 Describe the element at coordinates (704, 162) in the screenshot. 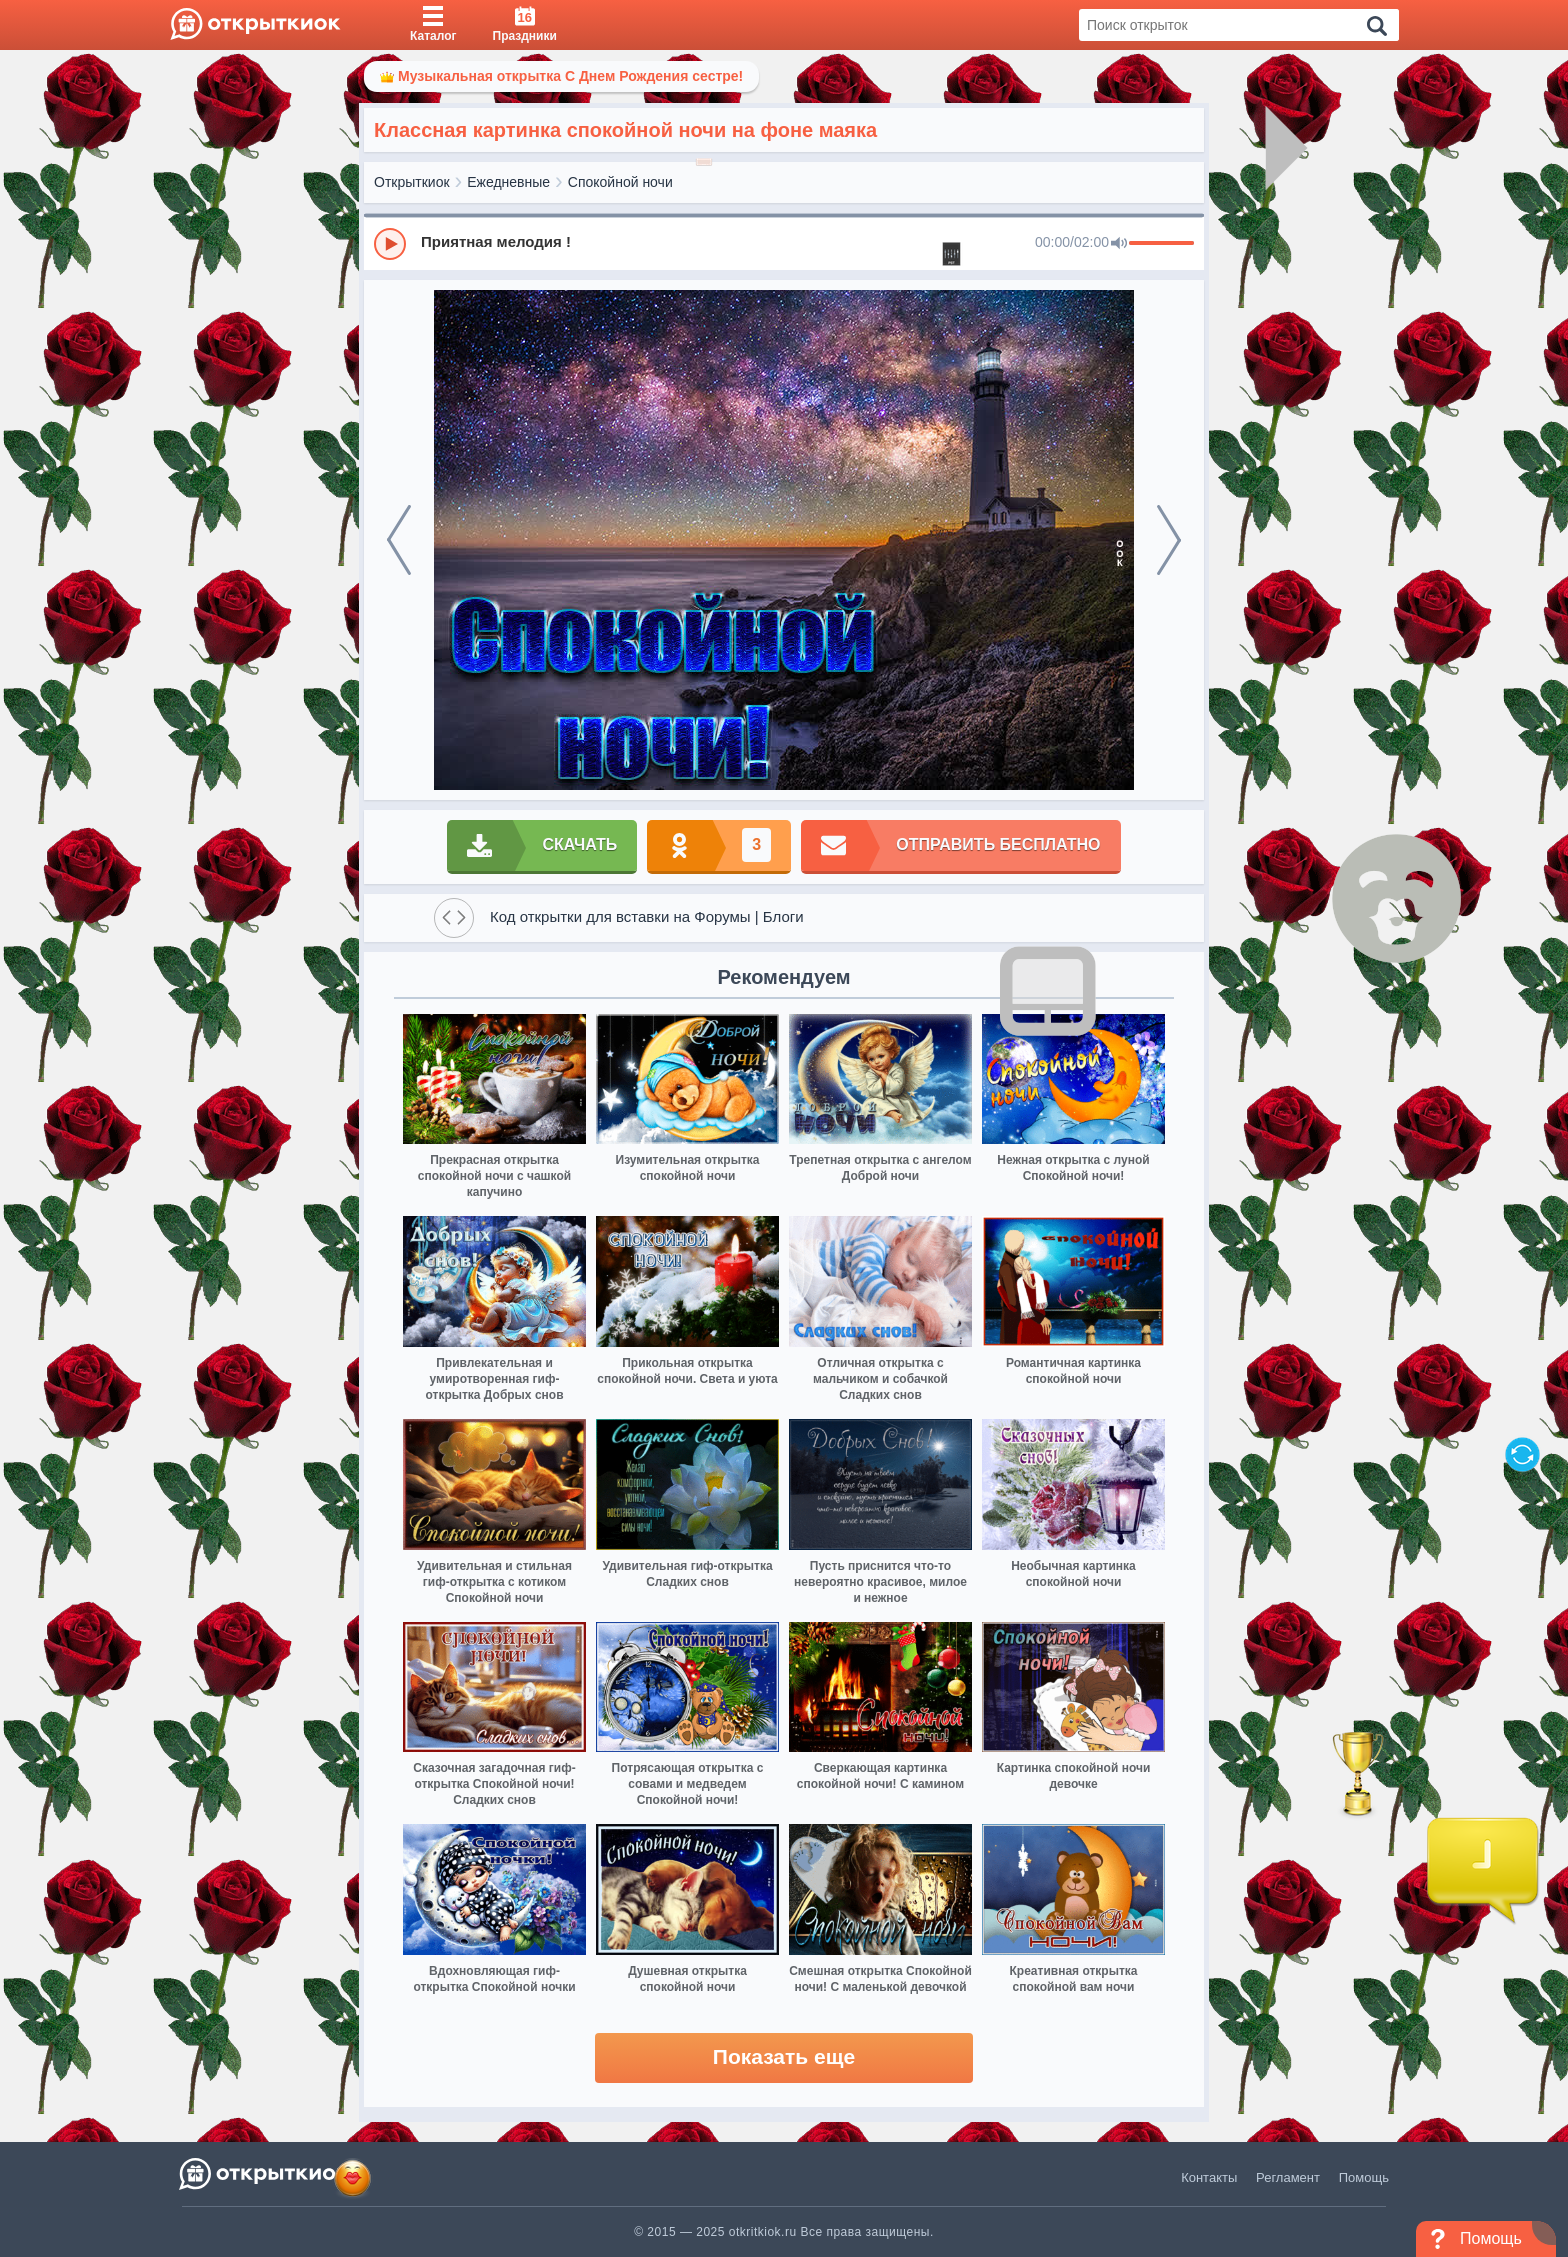

I see `bluetooth keyboard connected` at that location.